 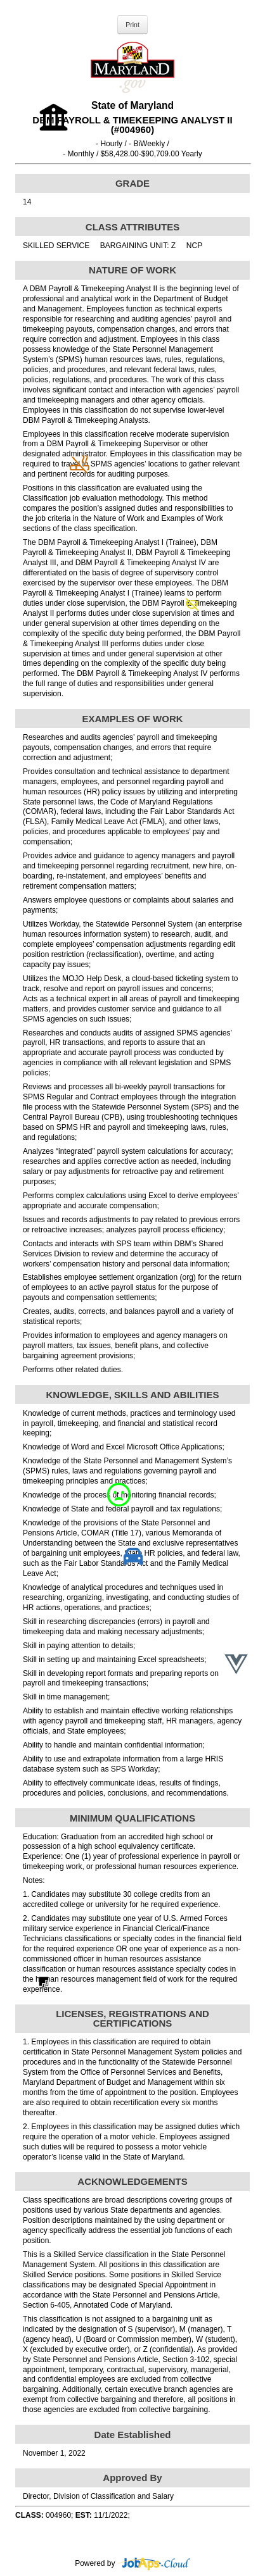 What do you see at coordinates (236, 1664) in the screenshot?
I see `Vue.js framework logo` at bounding box center [236, 1664].